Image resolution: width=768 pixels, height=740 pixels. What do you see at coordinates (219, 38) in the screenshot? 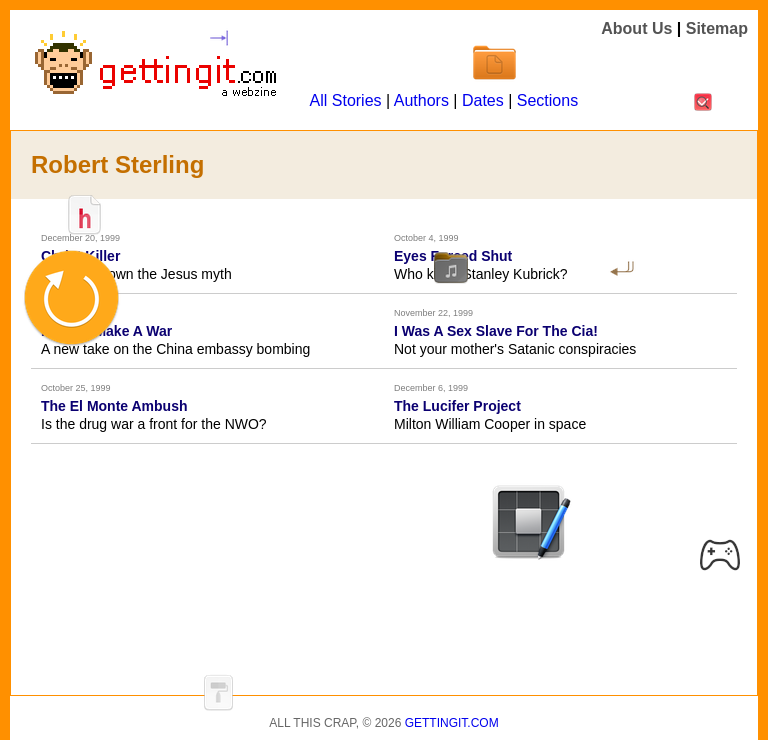
I see `skip to the last item in a list or sequence` at bounding box center [219, 38].